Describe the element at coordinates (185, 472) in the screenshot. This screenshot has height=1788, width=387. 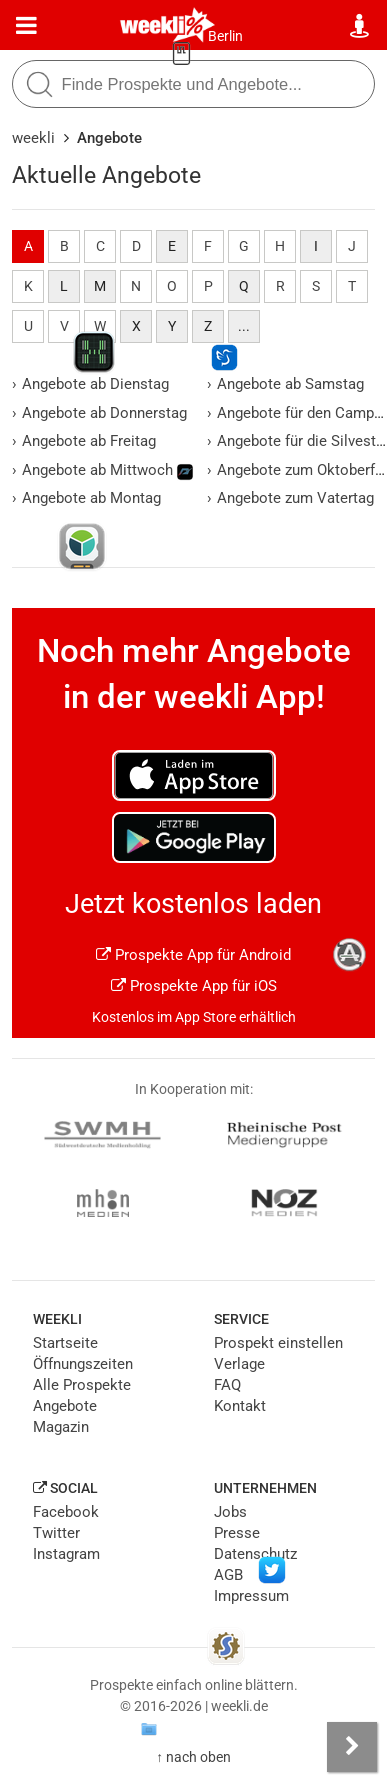
I see `launch need for speed rivals game` at that location.